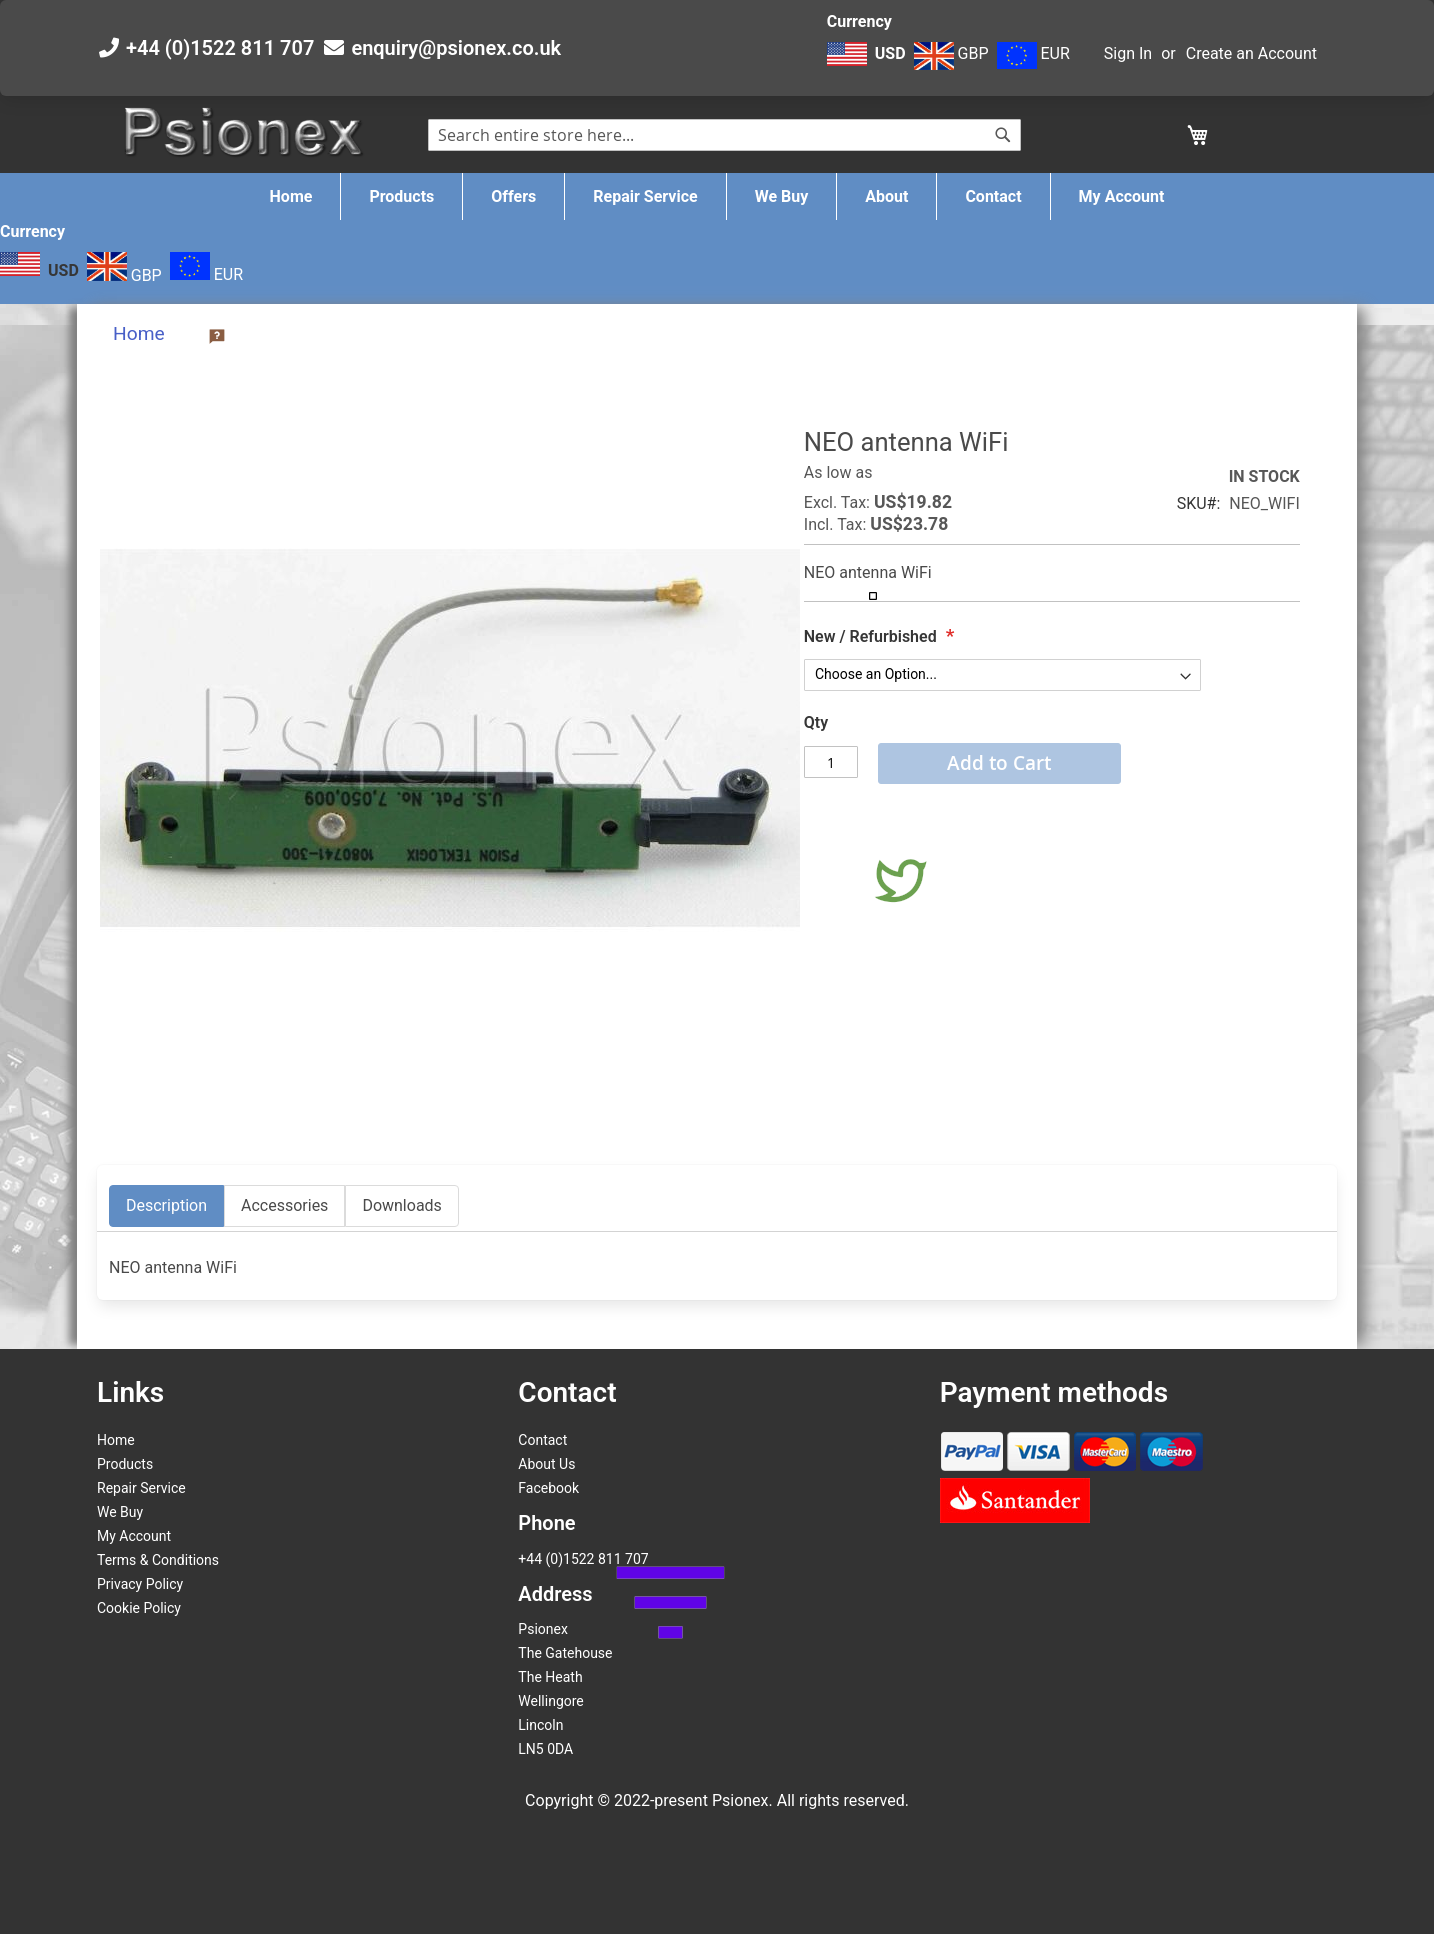 The height and width of the screenshot is (1934, 1434). What do you see at coordinates (873, 596) in the screenshot?
I see `stop media playback` at bounding box center [873, 596].